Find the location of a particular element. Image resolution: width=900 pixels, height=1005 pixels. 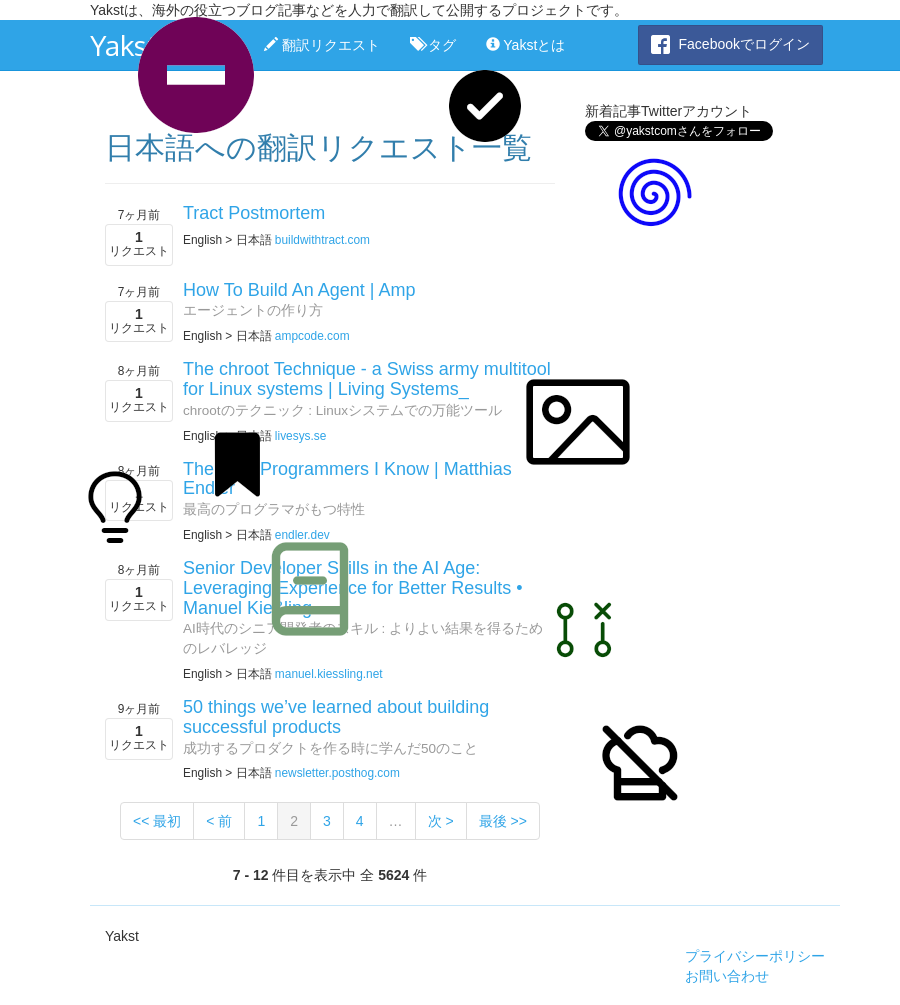

indicates a closed or rejected pull request is located at coordinates (584, 630).